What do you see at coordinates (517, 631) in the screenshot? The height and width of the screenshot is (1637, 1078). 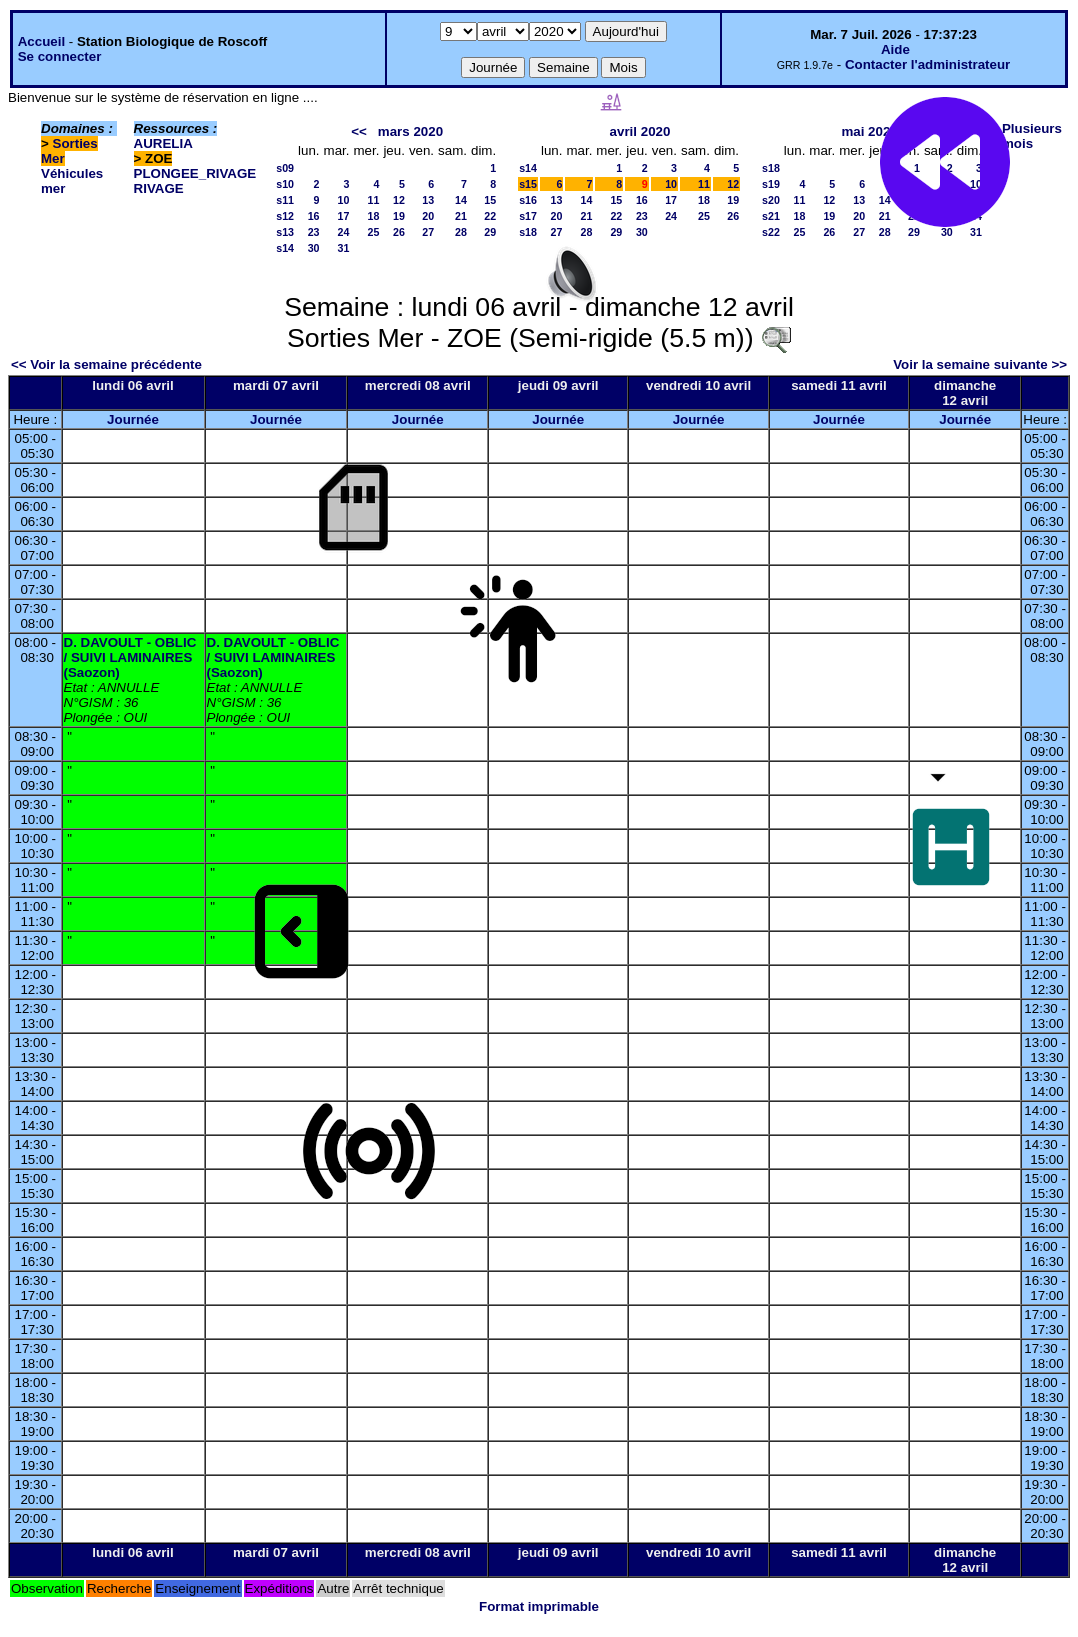 I see `indicates a person with high energy or activity` at bounding box center [517, 631].